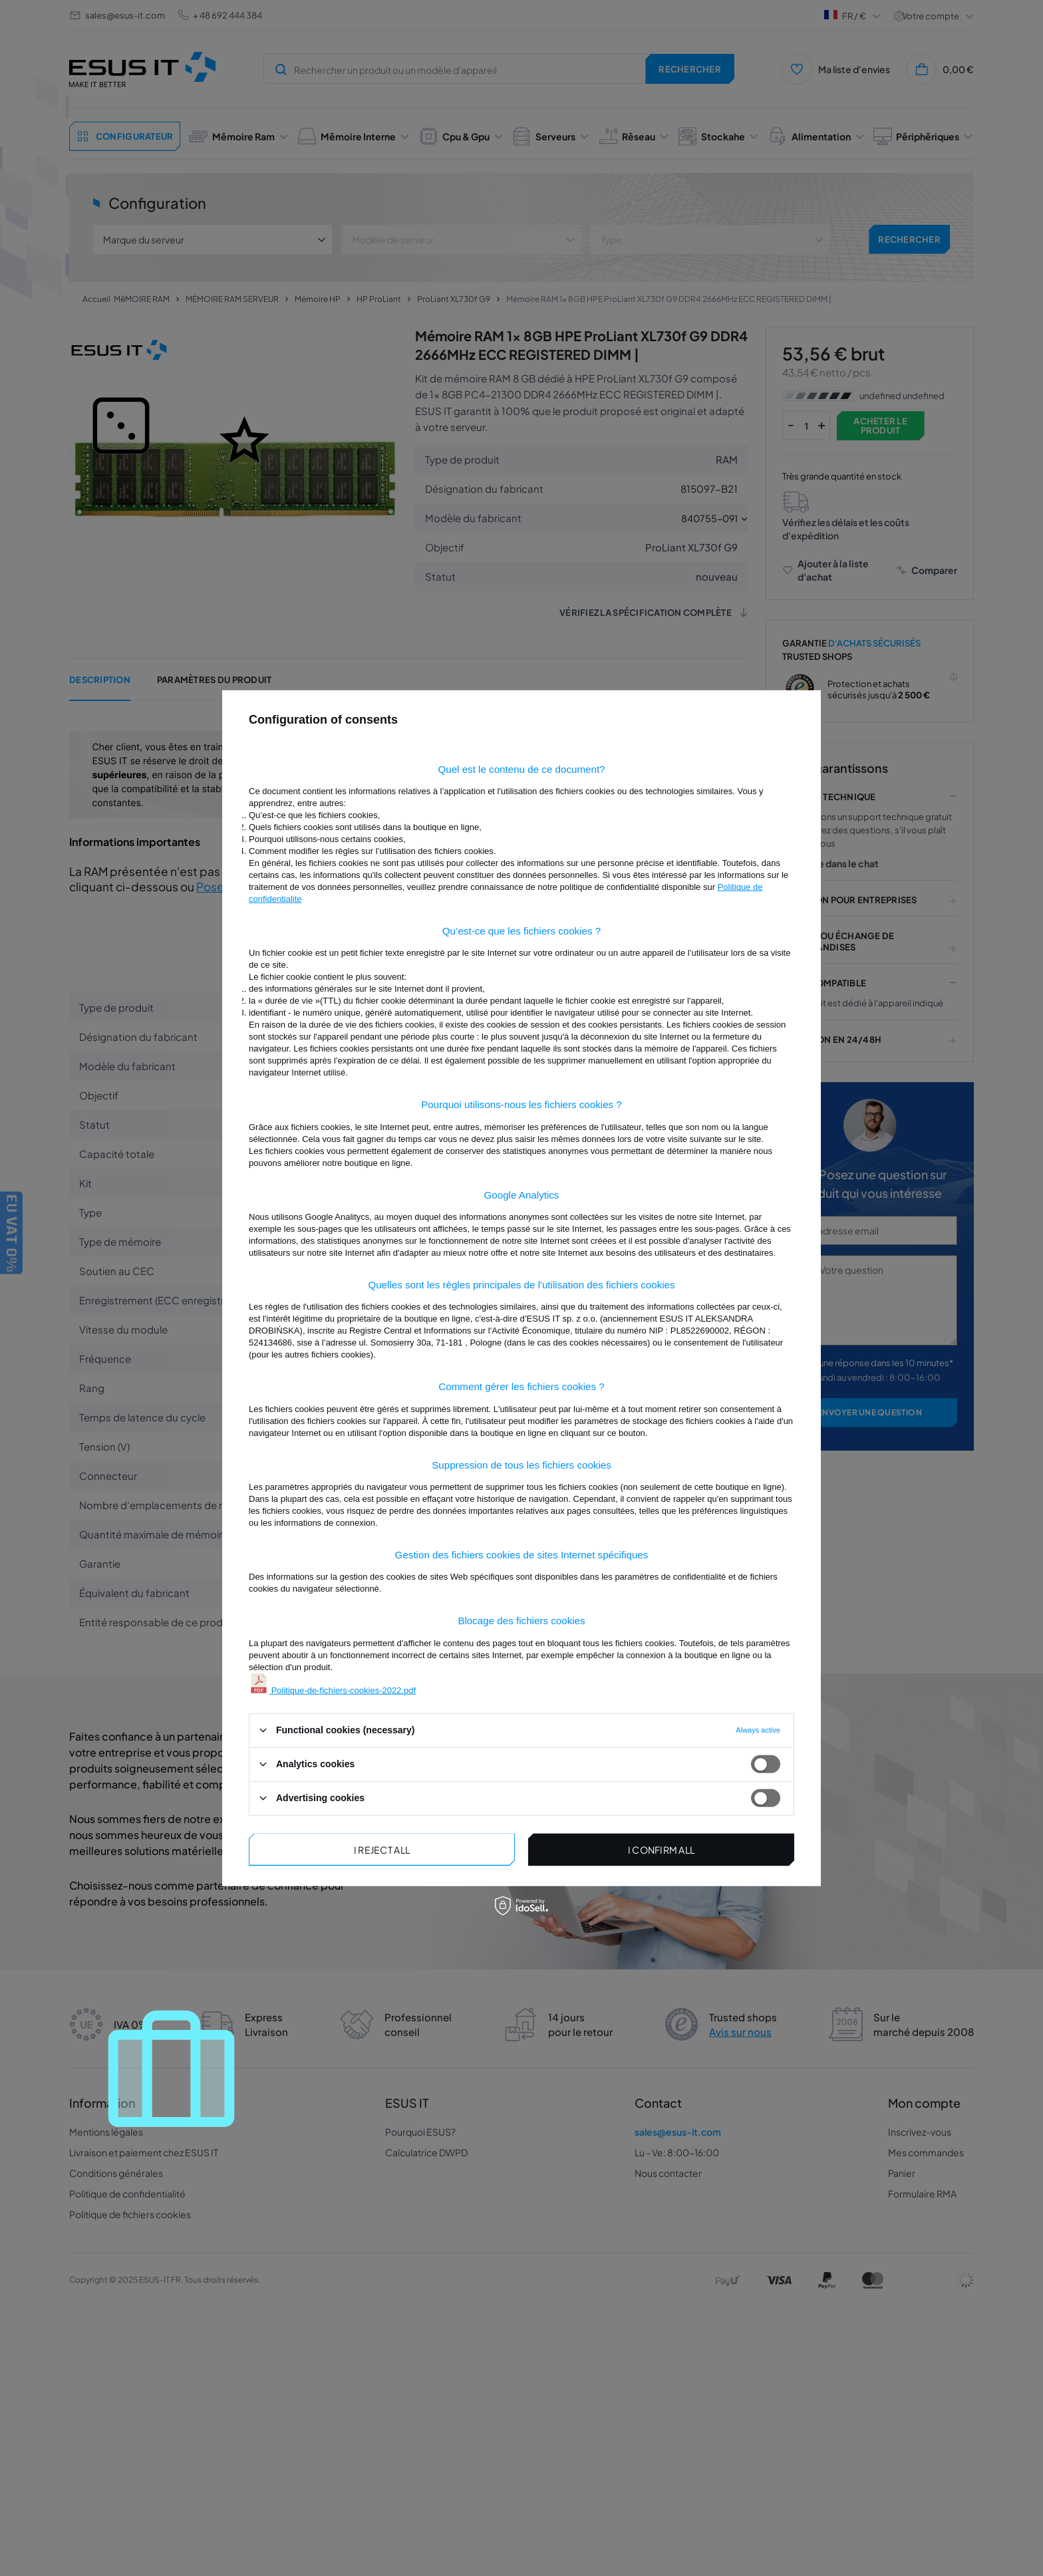 This screenshot has height=2576, width=1043. Describe the element at coordinates (121, 426) in the screenshot. I see `roll dice or generate random number` at that location.